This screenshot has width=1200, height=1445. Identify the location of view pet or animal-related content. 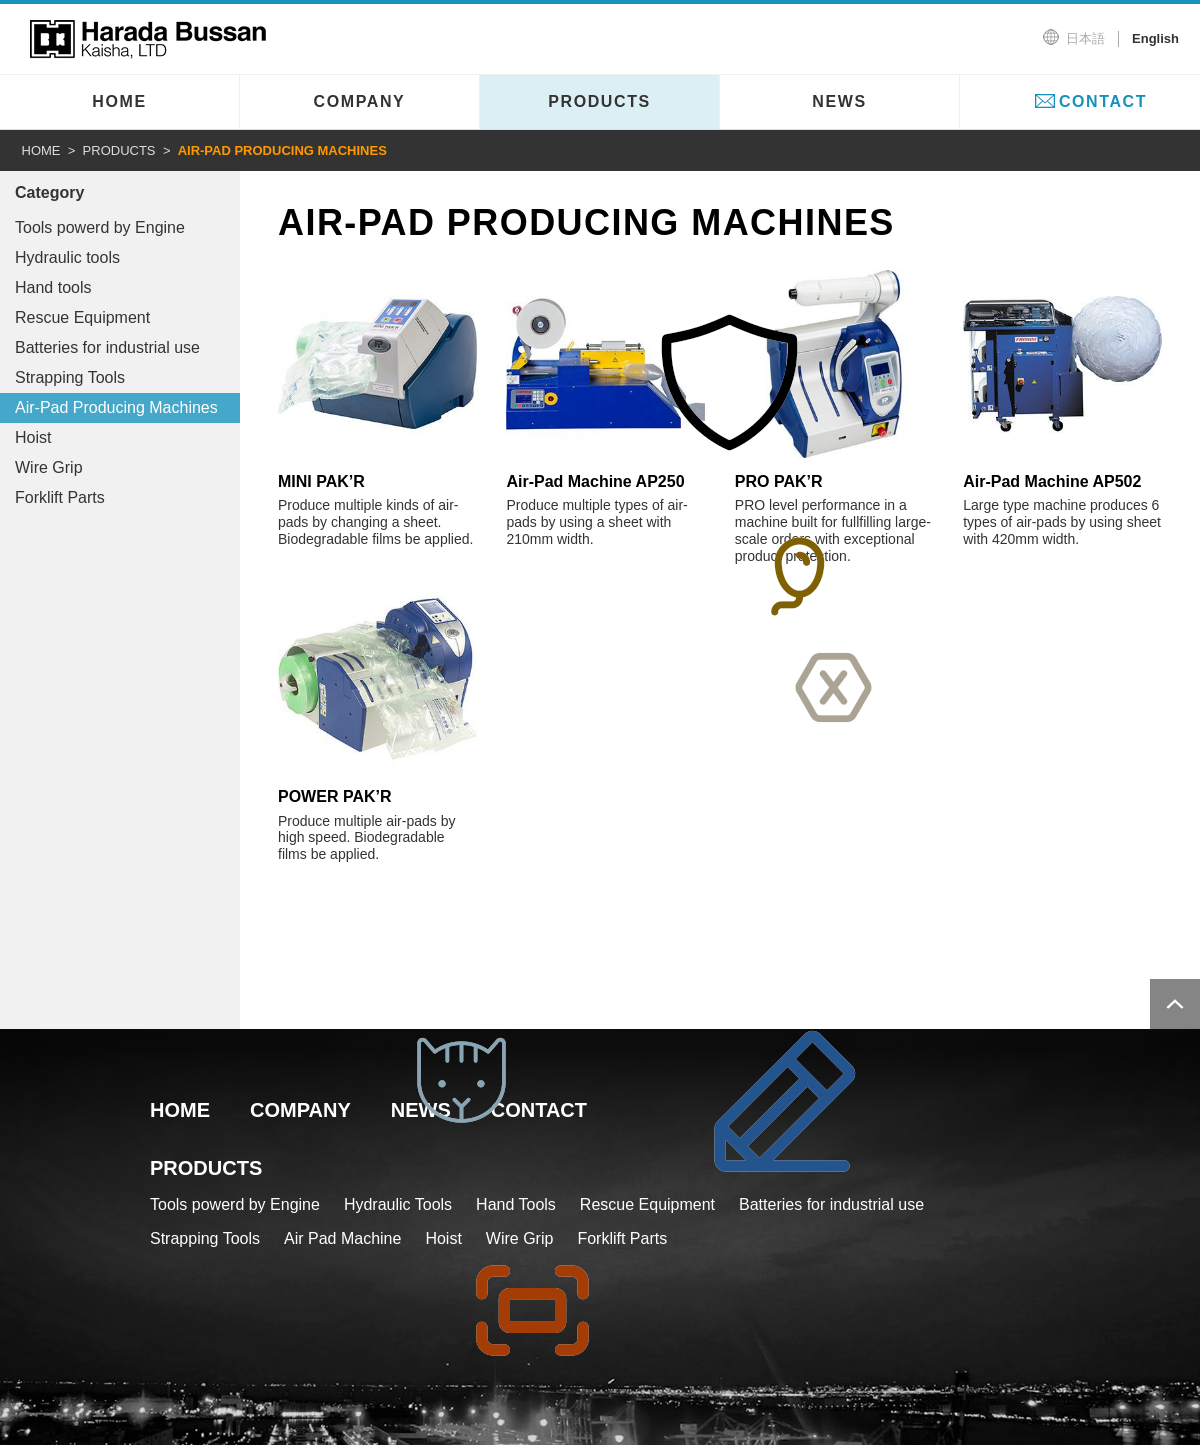
(461, 1078).